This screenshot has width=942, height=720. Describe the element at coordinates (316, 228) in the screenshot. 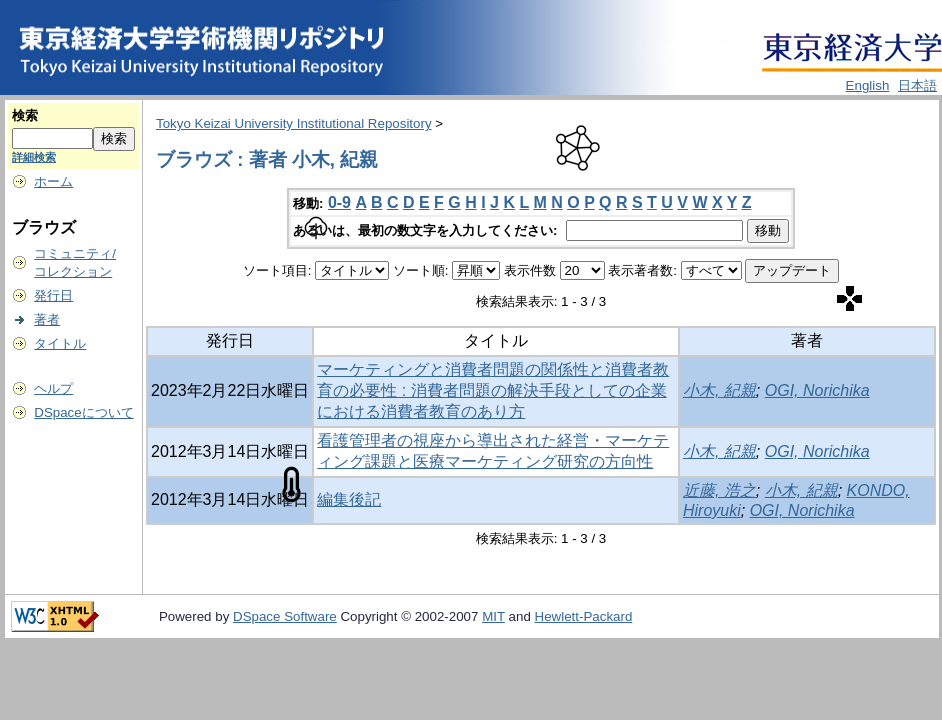

I see `view parks or nature areas nearby` at that location.